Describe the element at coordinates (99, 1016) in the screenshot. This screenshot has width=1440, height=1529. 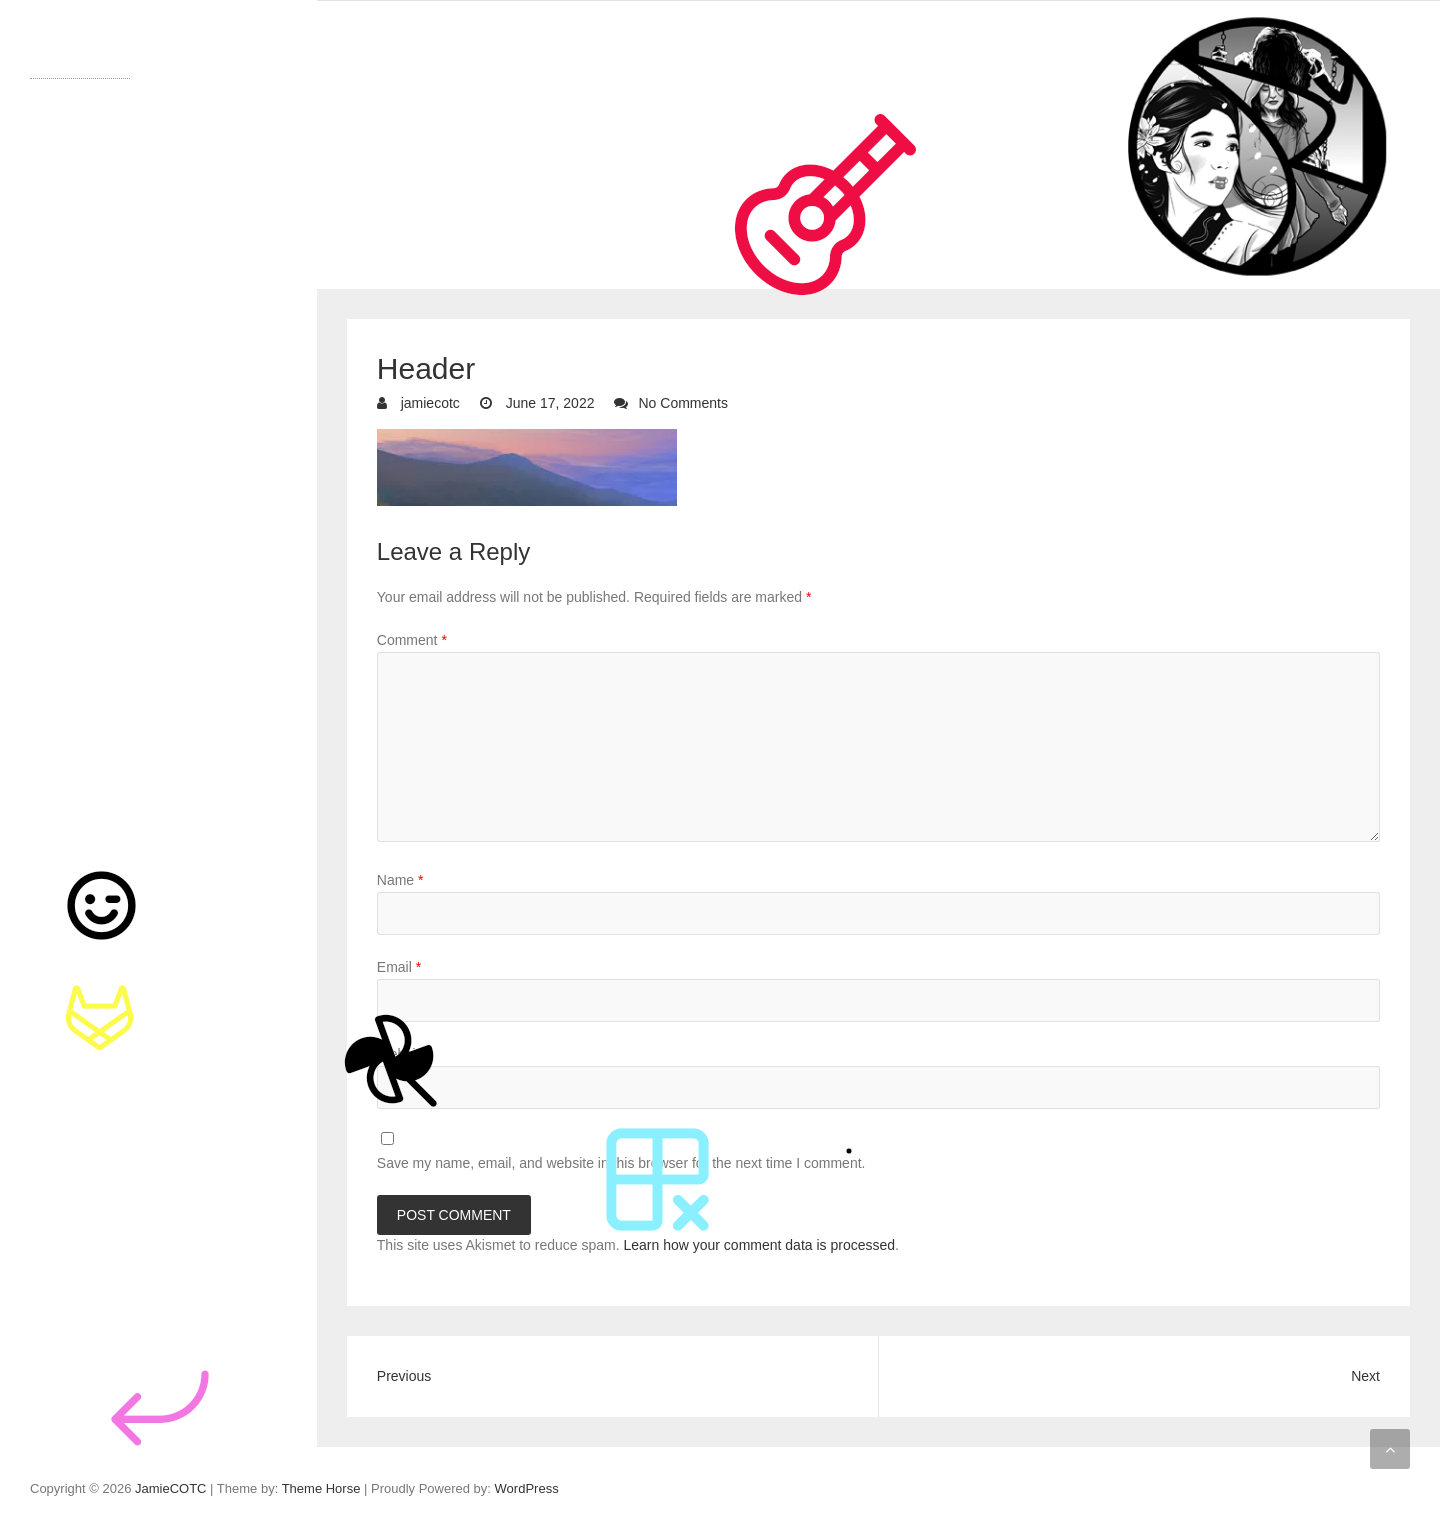
I see `open GitLab repository` at that location.